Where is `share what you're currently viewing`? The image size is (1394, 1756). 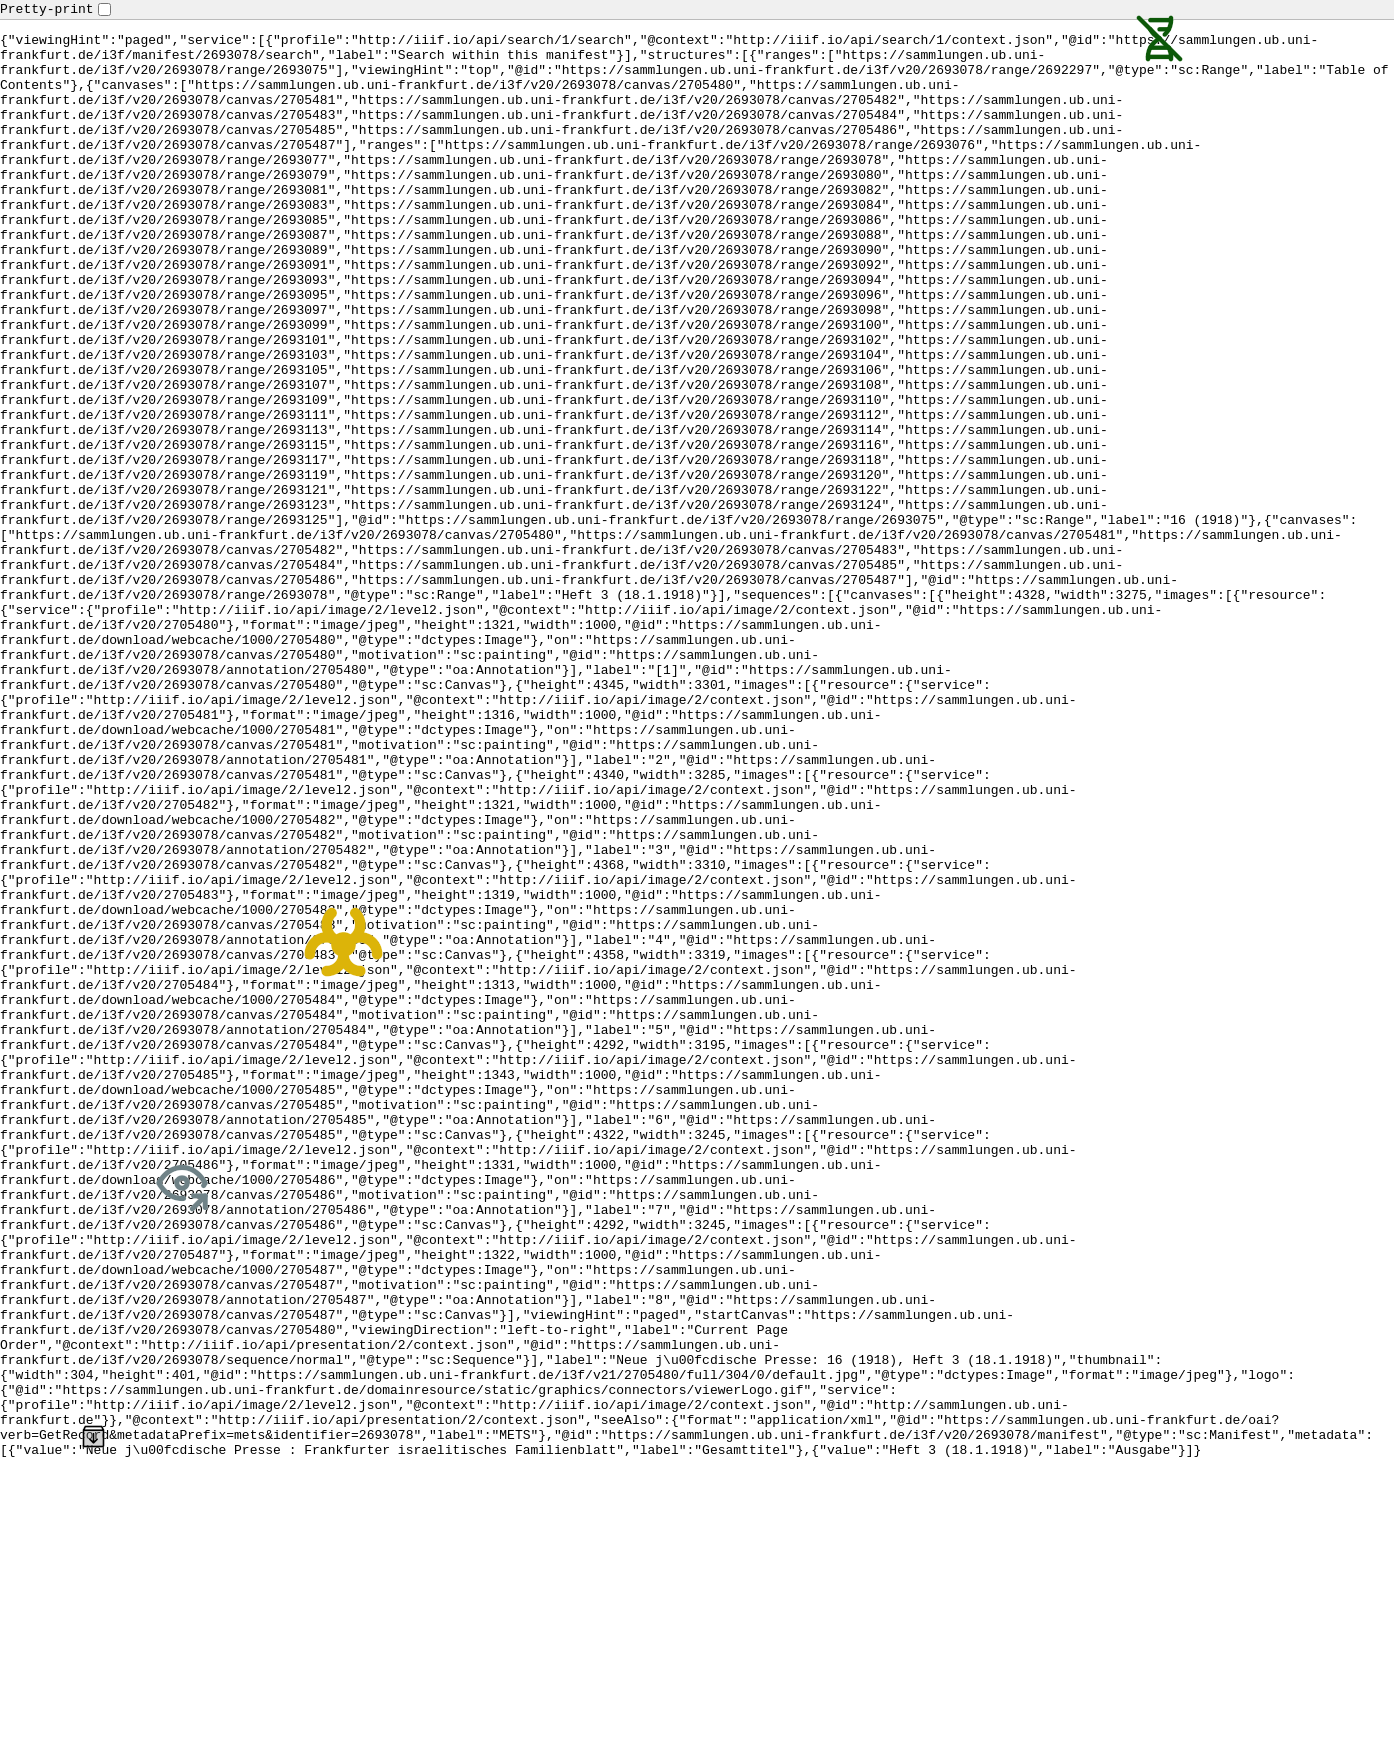 share what you're currently viewing is located at coordinates (182, 1183).